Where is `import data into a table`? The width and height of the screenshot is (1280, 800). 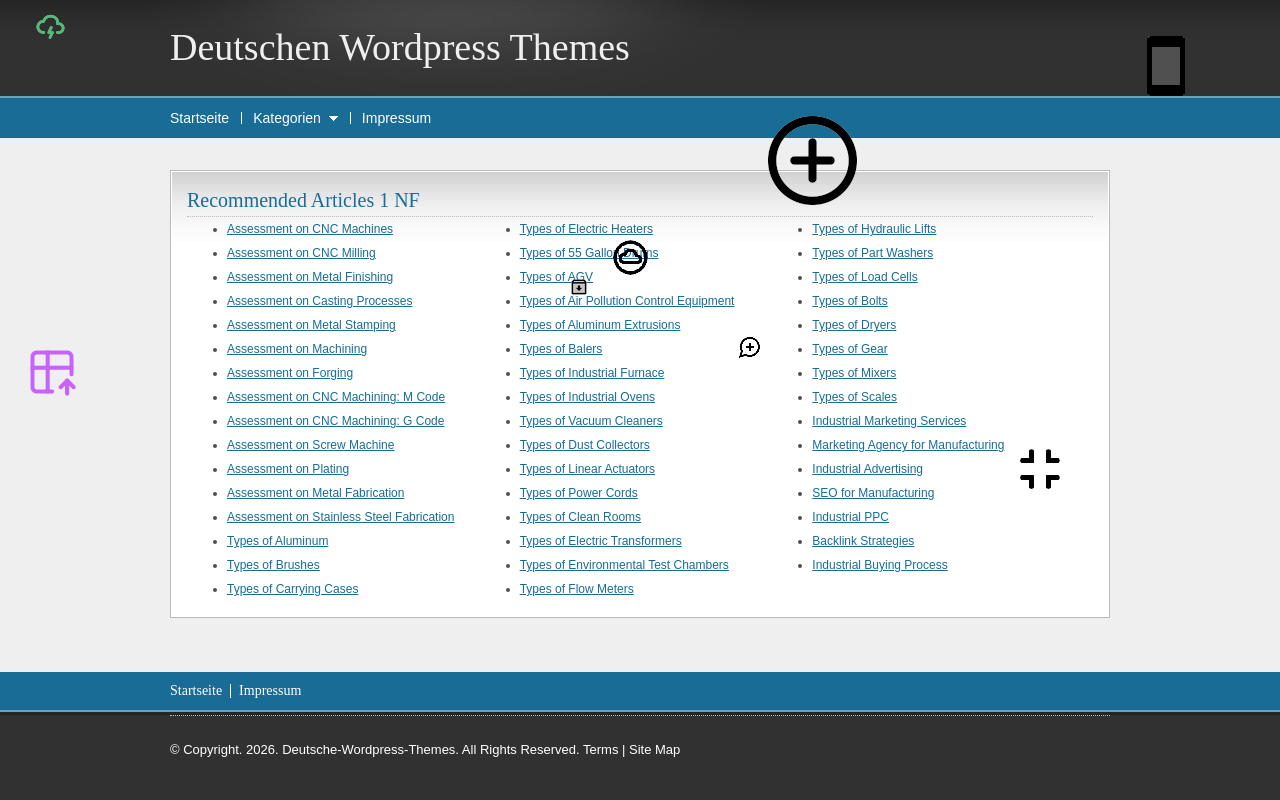
import data into a table is located at coordinates (52, 372).